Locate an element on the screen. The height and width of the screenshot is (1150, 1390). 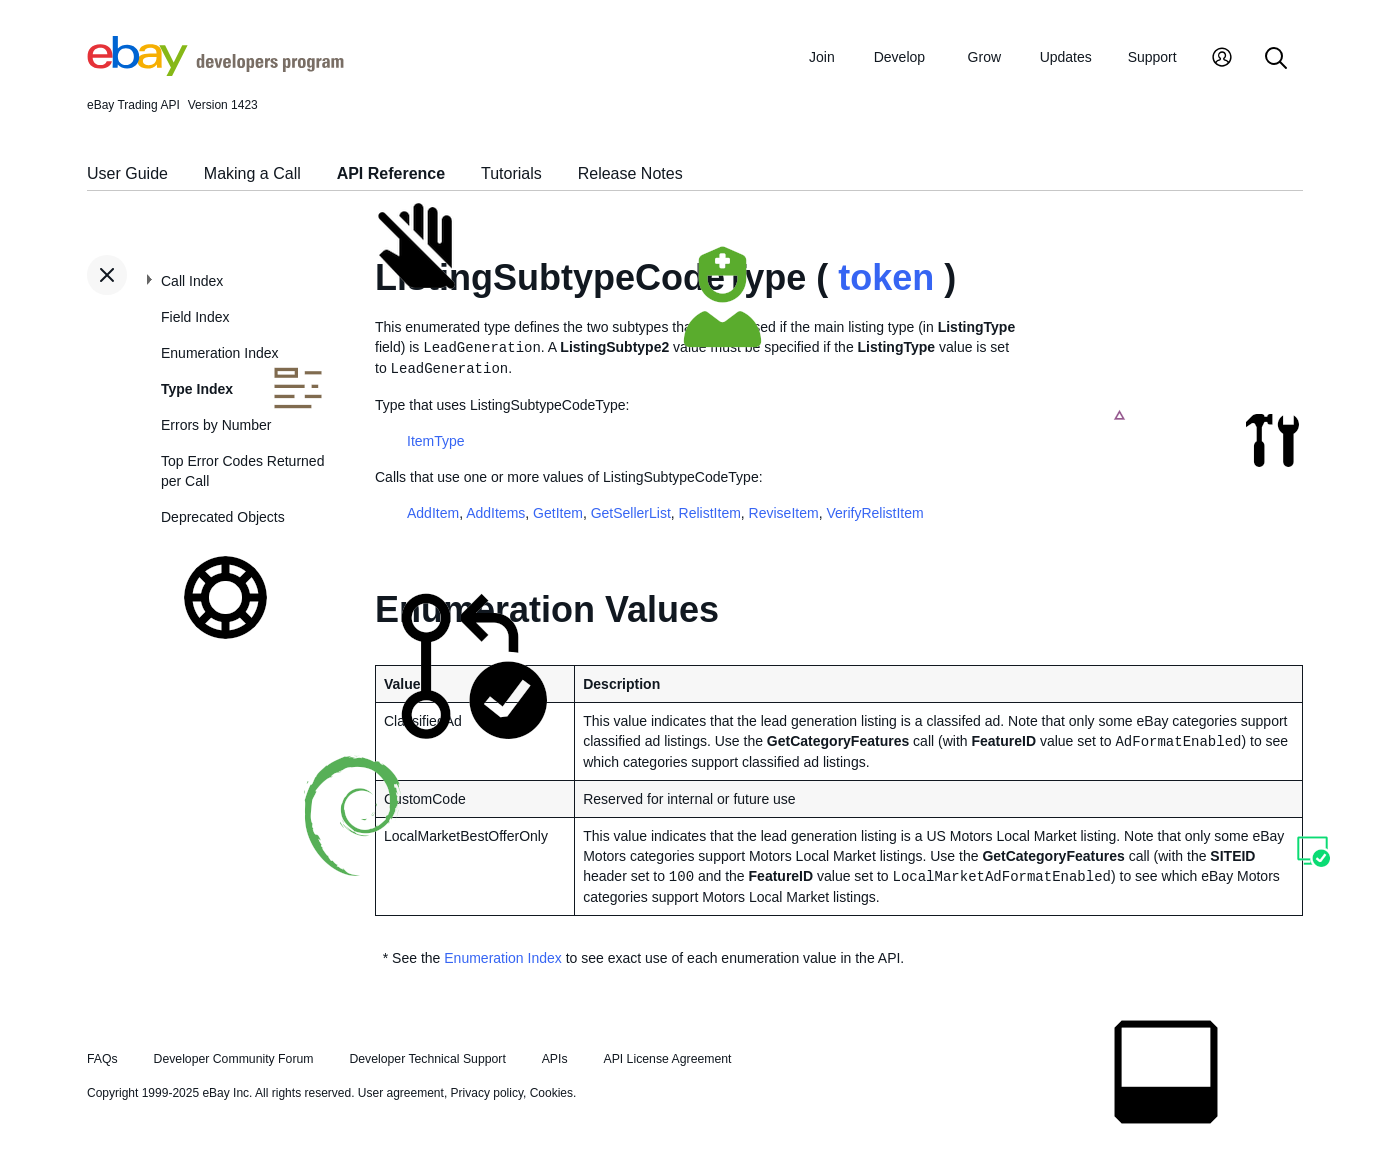
access casino or gambling games is located at coordinates (225, 597).